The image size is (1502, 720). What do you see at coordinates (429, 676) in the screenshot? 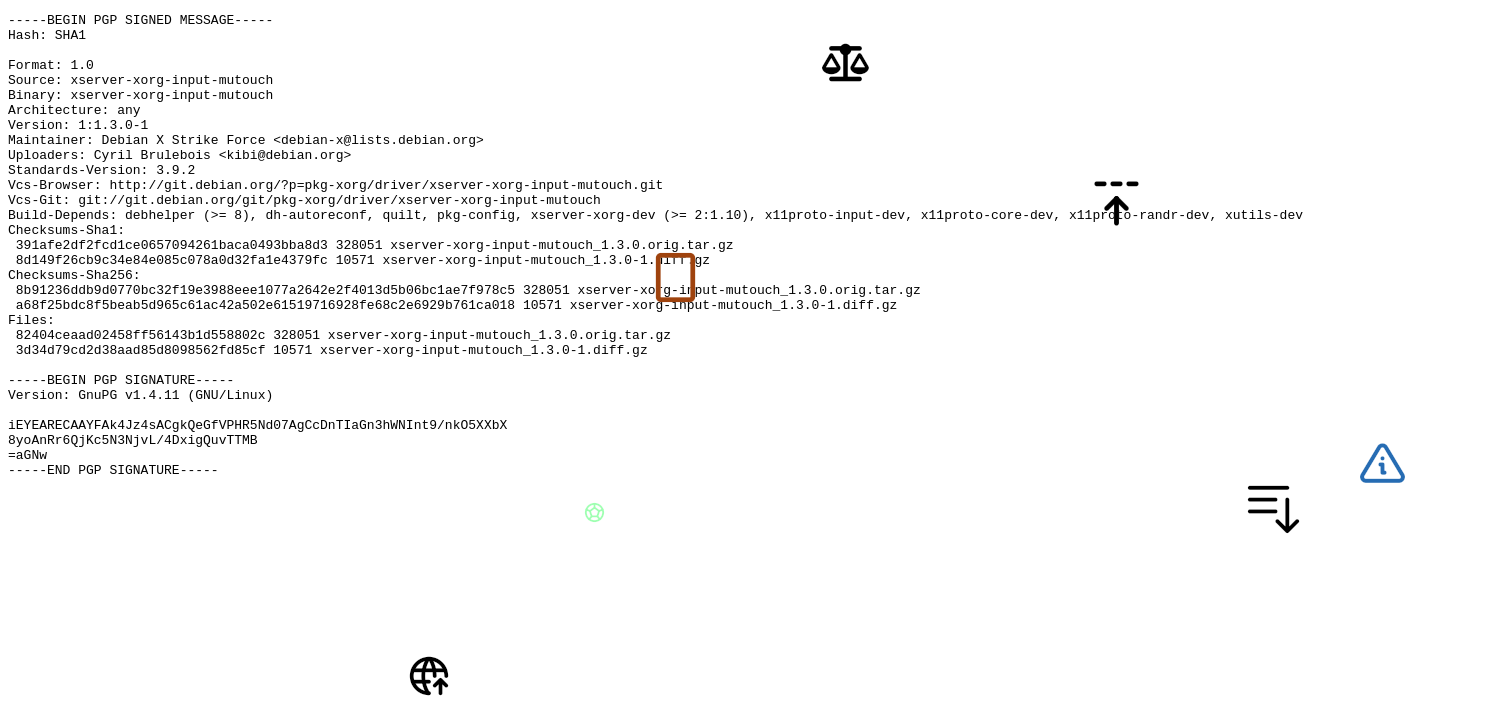
I see `upload content to the web` at bounding box center [429, 676].